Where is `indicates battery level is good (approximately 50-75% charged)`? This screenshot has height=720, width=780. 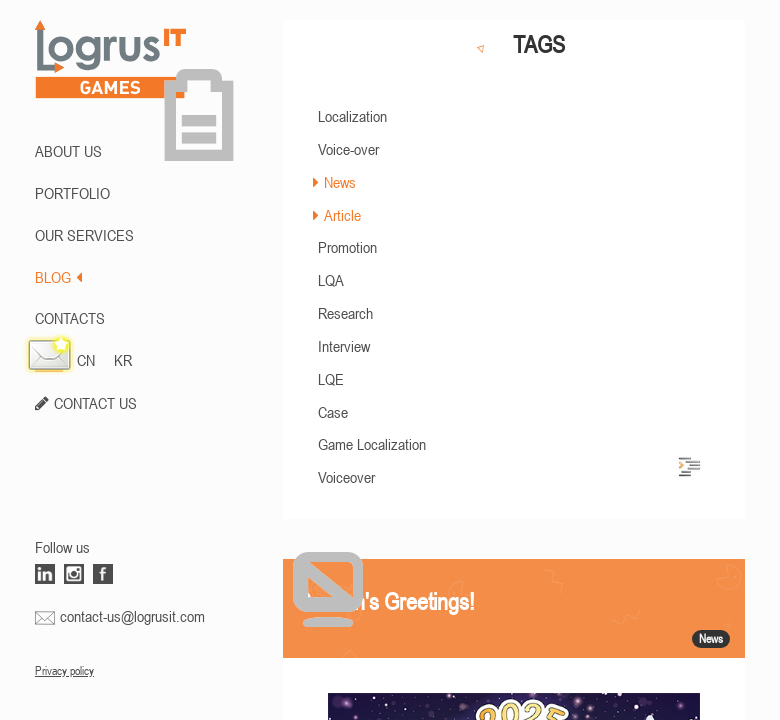
indicates battery level is good (approximately 50-75% charged) is located at coordinates (199, 115).